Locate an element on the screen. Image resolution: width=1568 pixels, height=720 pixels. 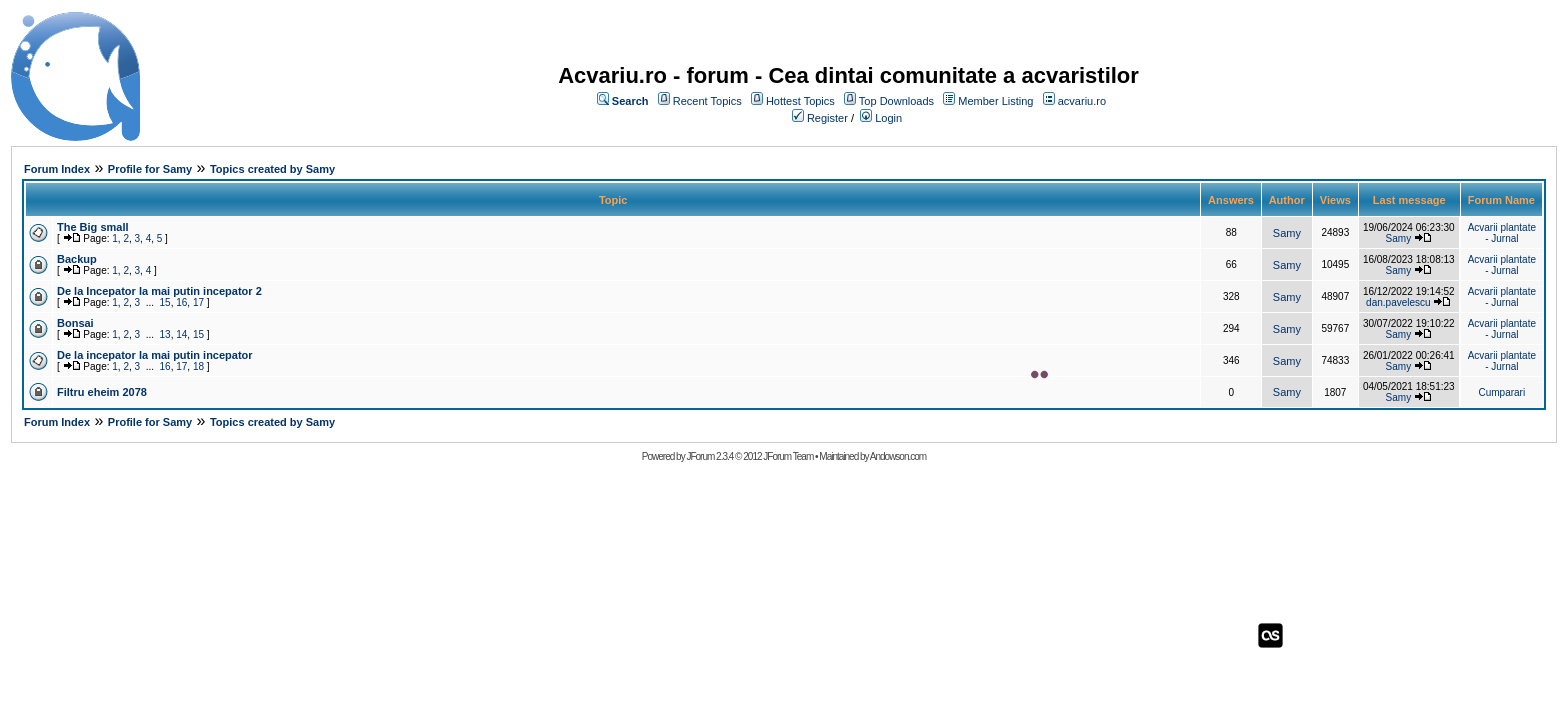
open Last.fm app or profile is located at coordinates (1270, 635).